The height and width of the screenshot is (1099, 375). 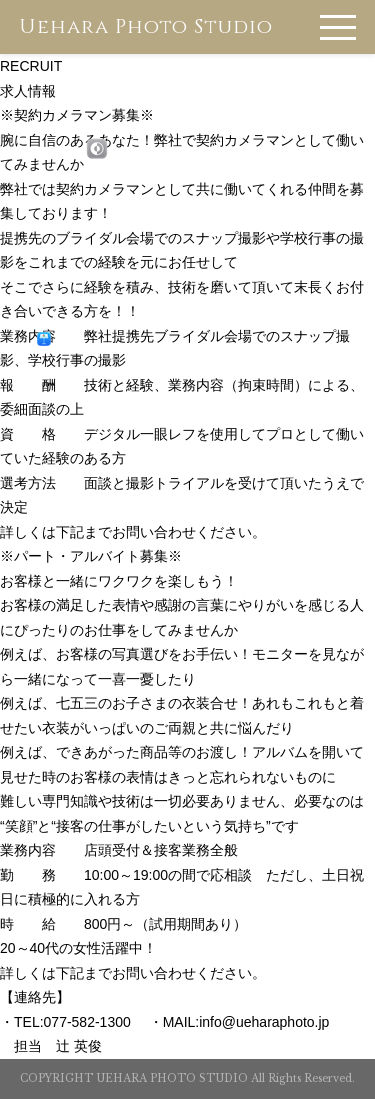 I want to click on customize application appearance settings, so click(x=97, y=149).